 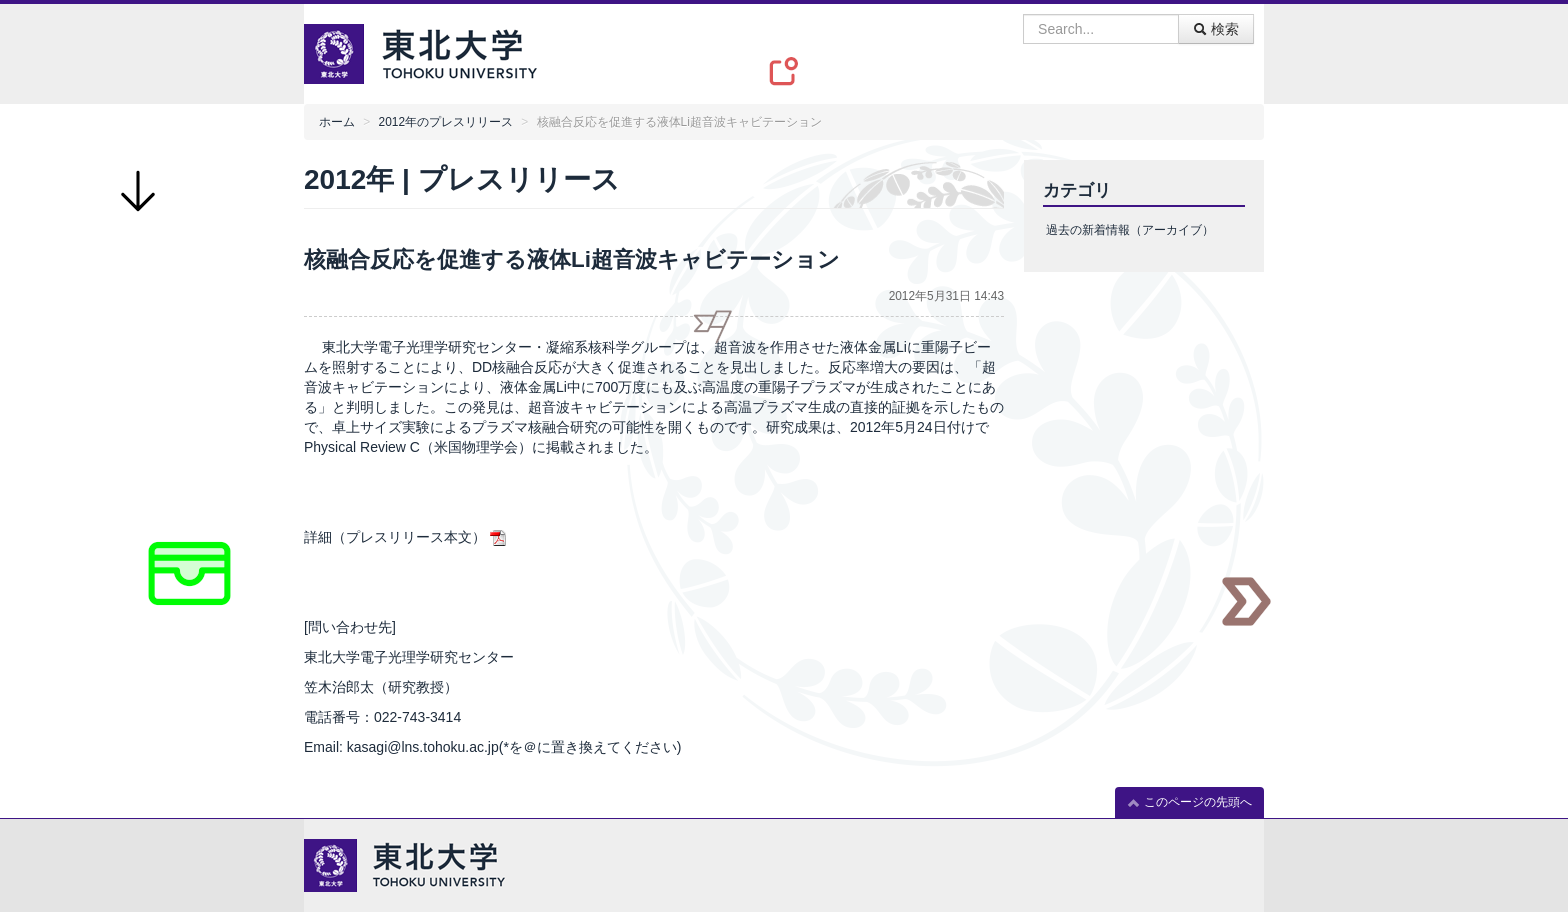 What do you see at coordinates (783, 72) in the screenshot?
I see `view notifications` at bounding box center [783, 72].